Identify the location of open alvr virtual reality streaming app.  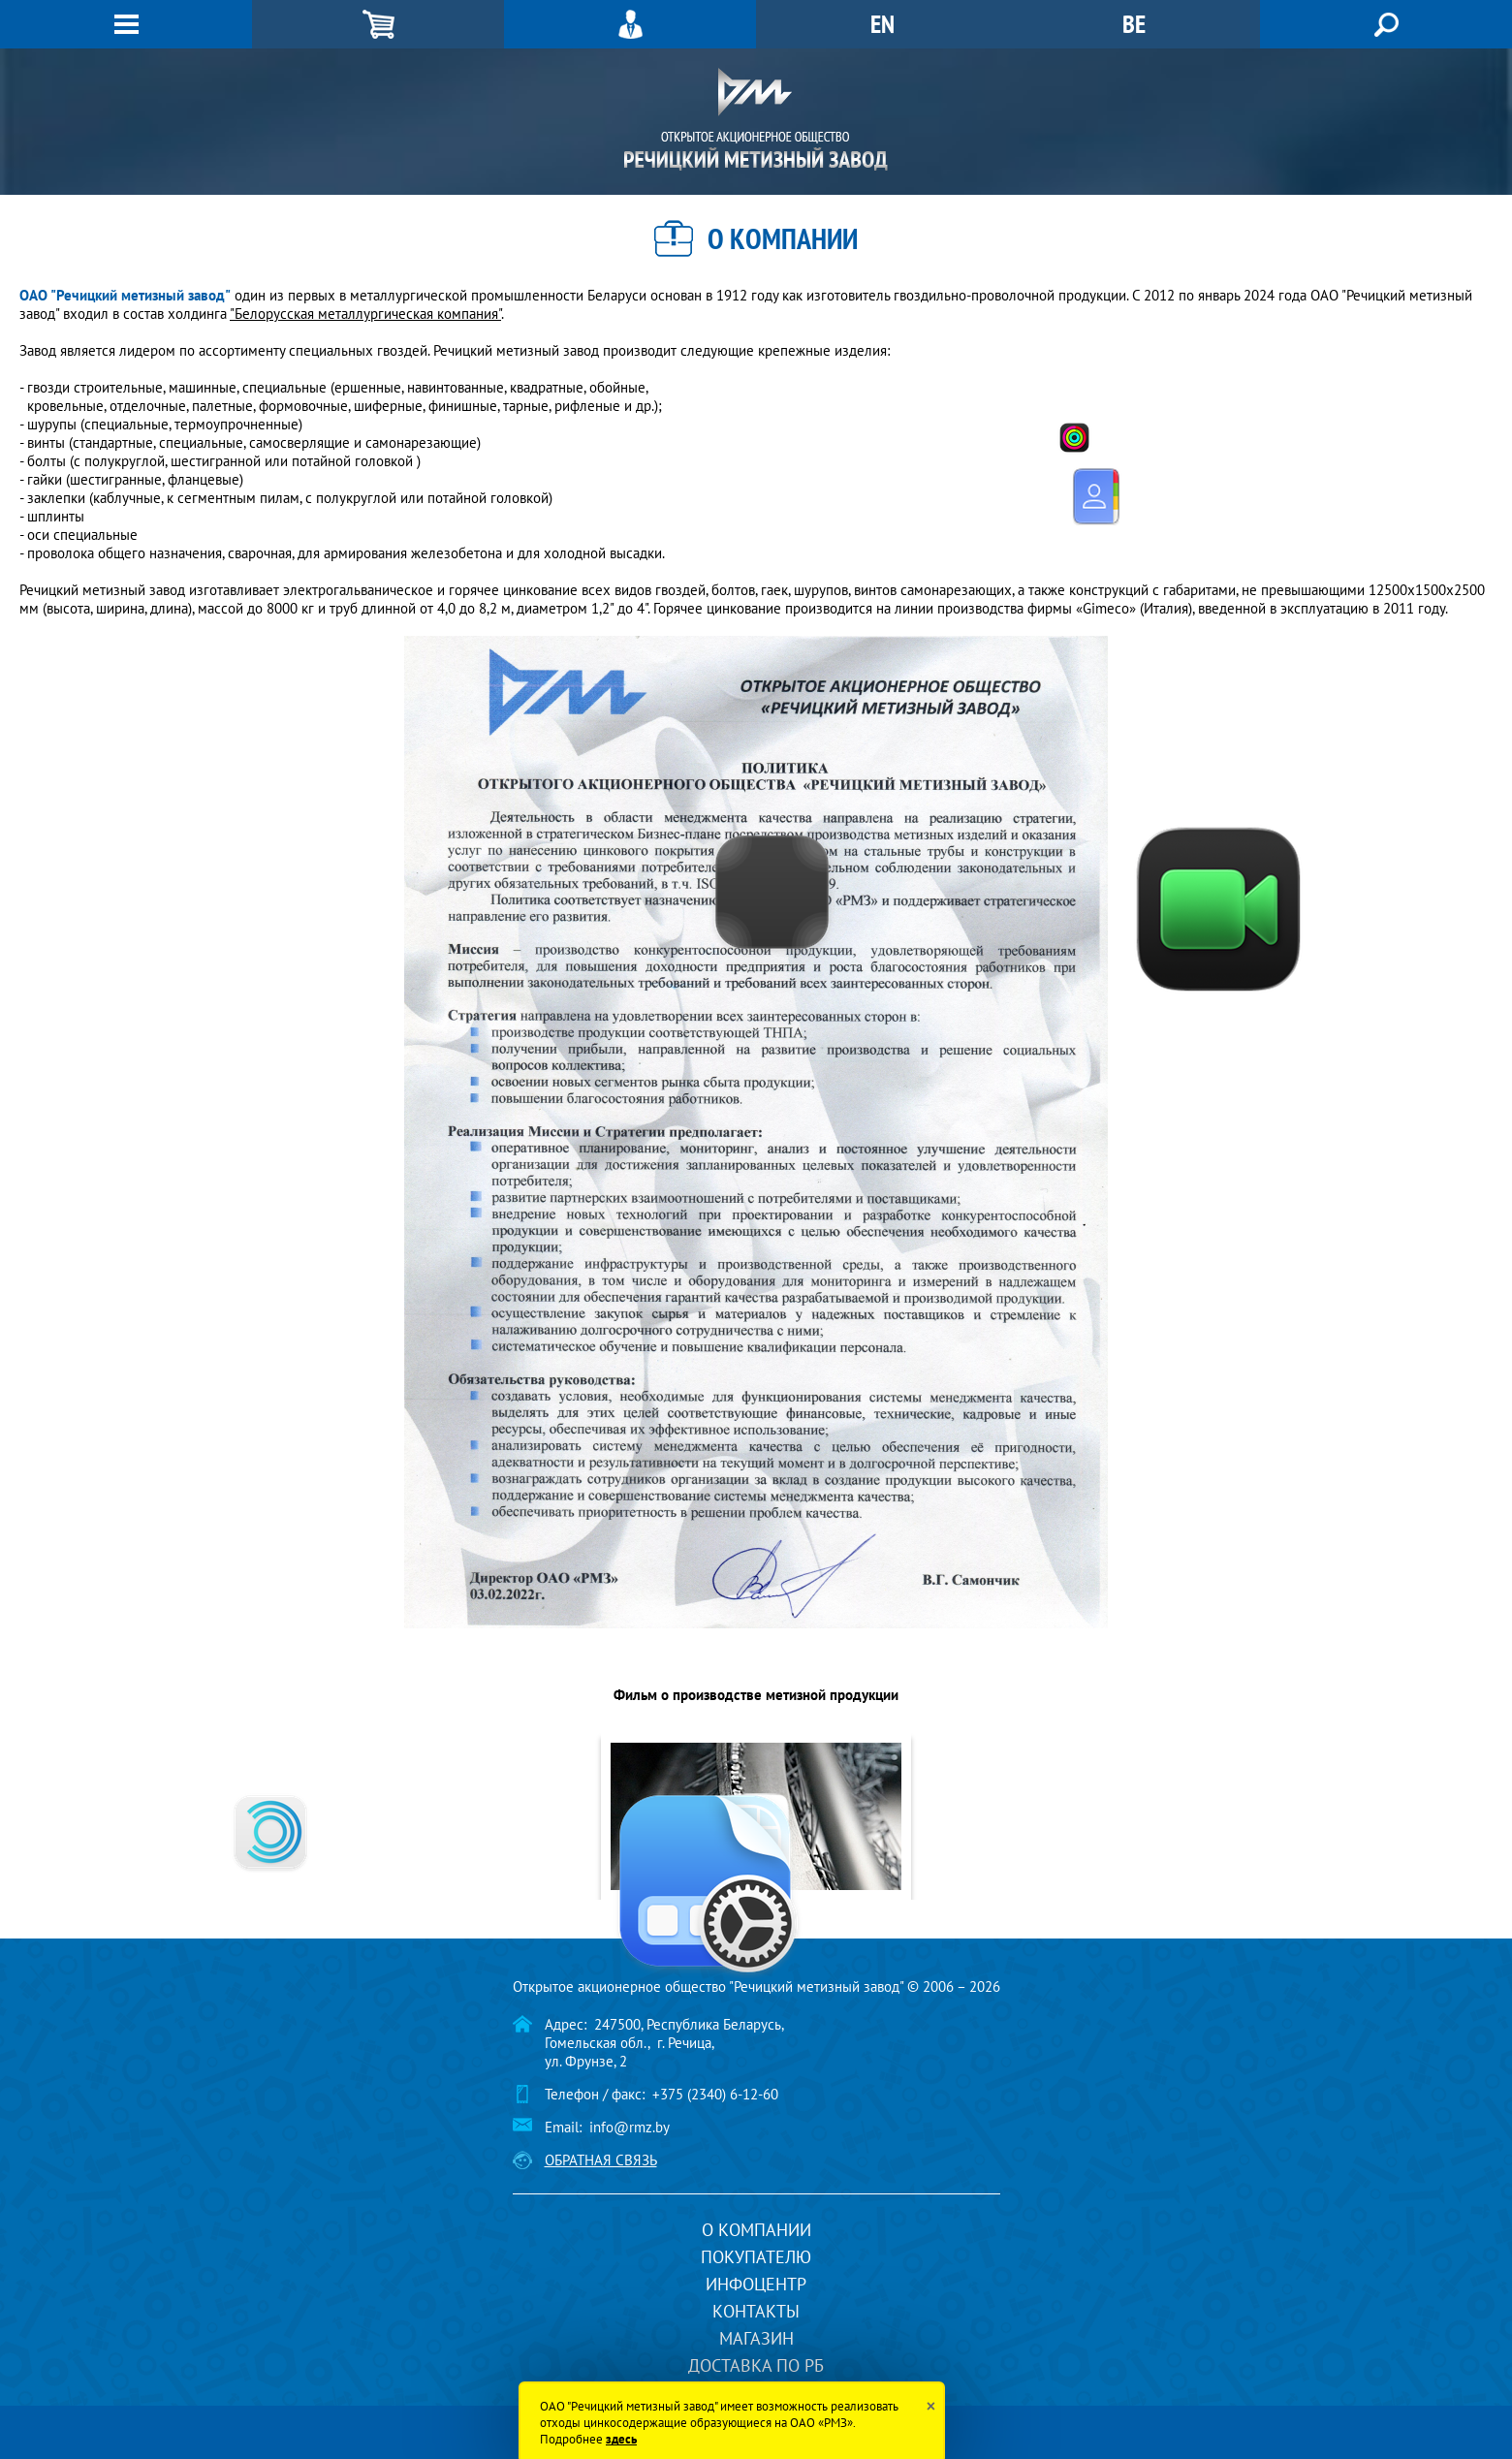
(270, 1832).